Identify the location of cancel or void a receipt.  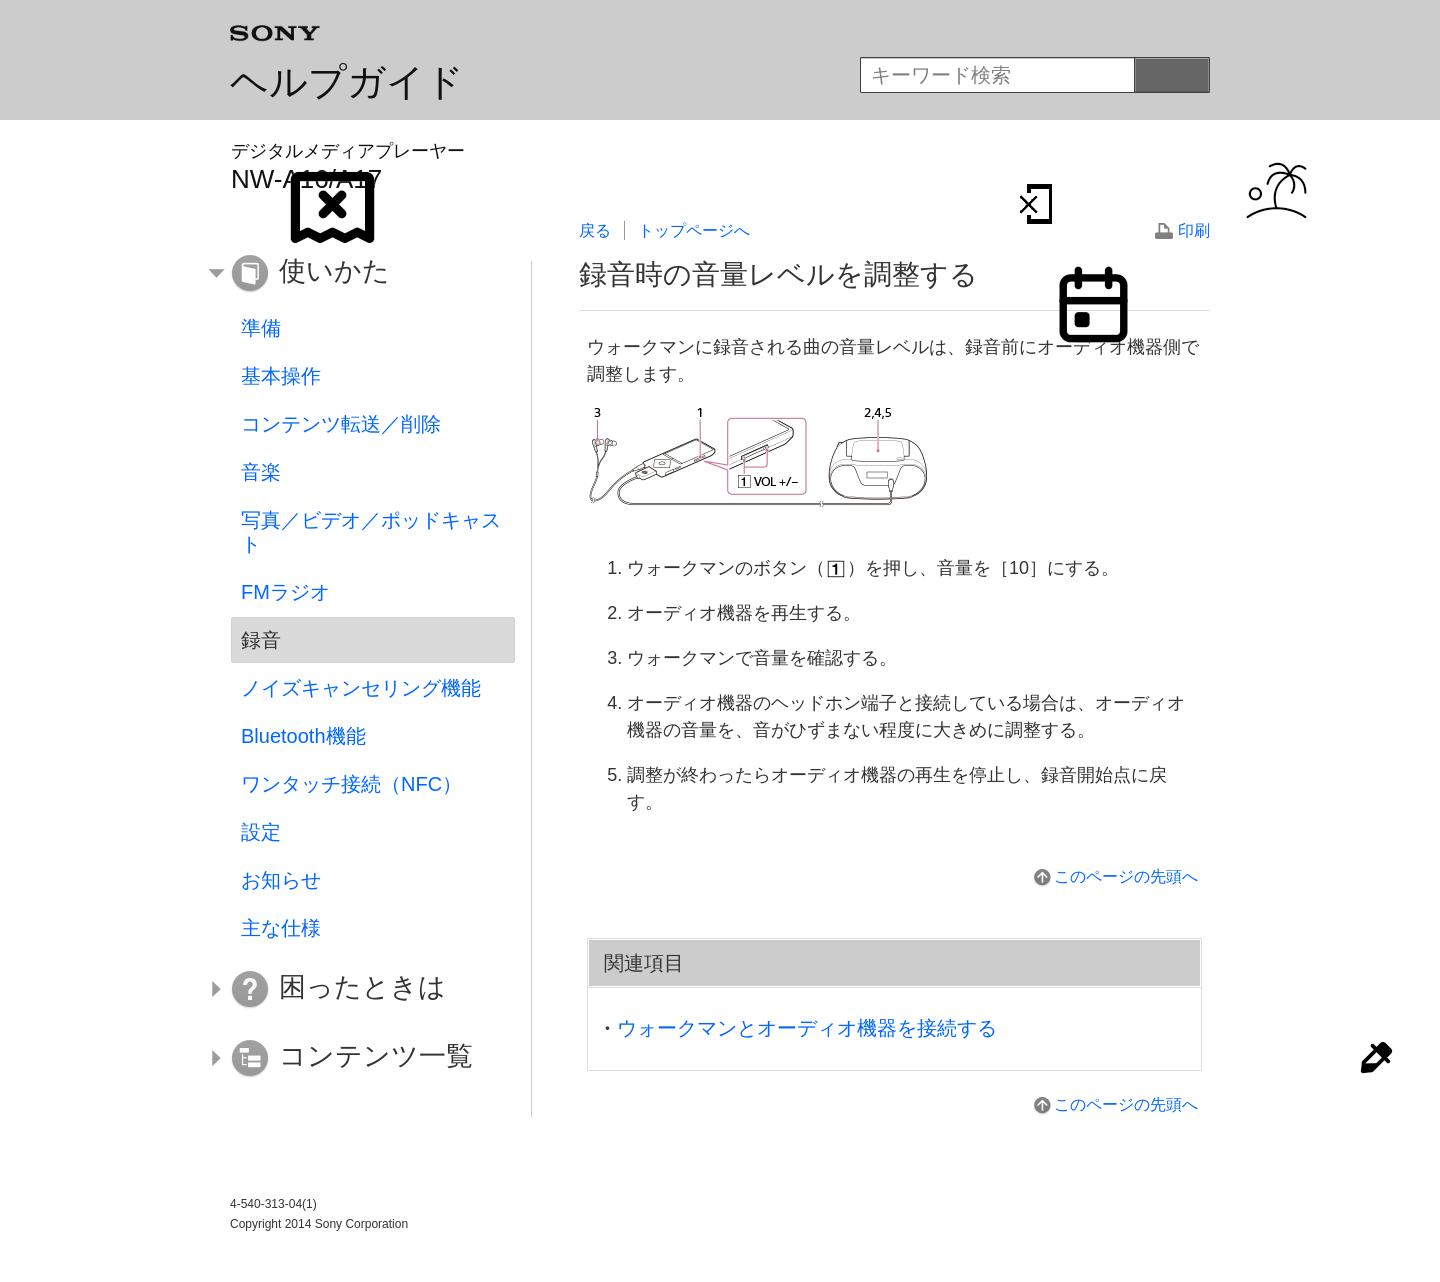
(332, 207).